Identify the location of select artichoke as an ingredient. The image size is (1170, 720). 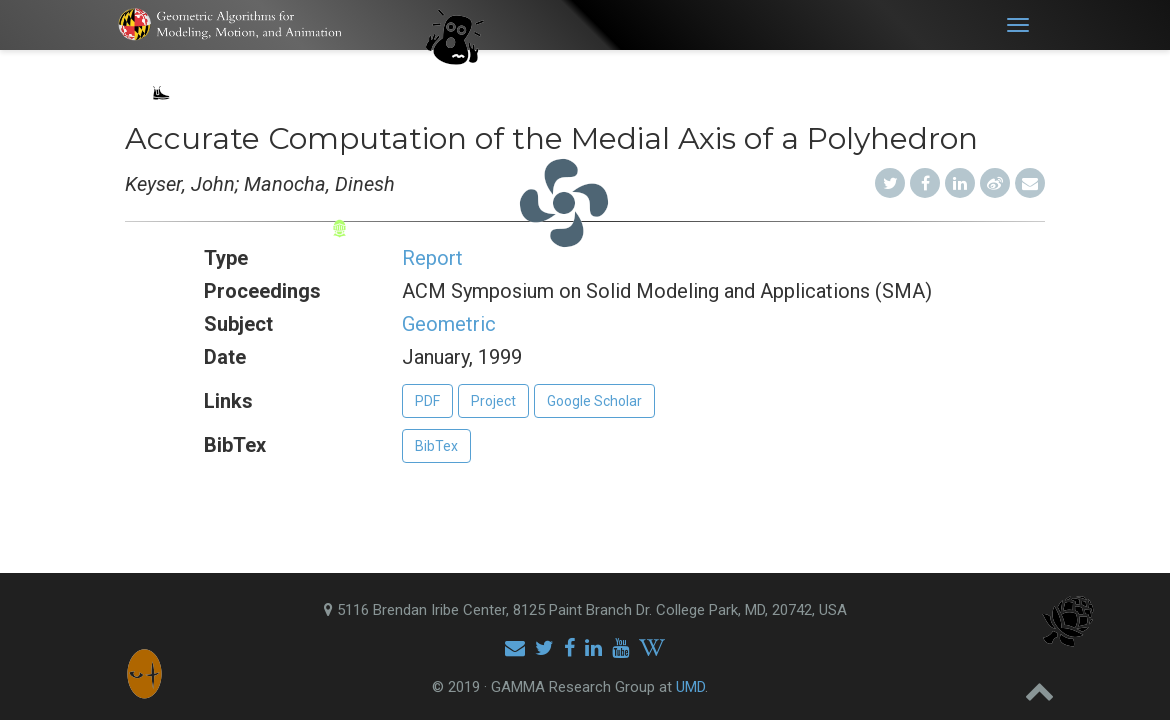
(1068, 621).